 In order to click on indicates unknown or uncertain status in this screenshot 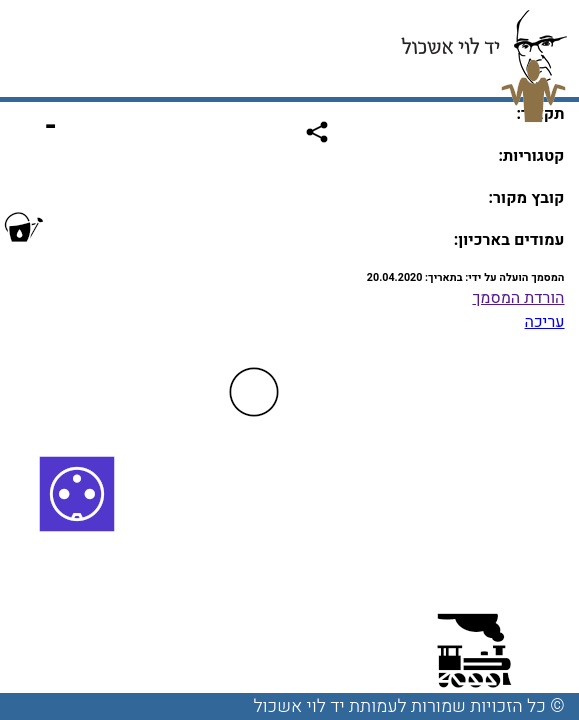, I will do `click(533, 90)`.